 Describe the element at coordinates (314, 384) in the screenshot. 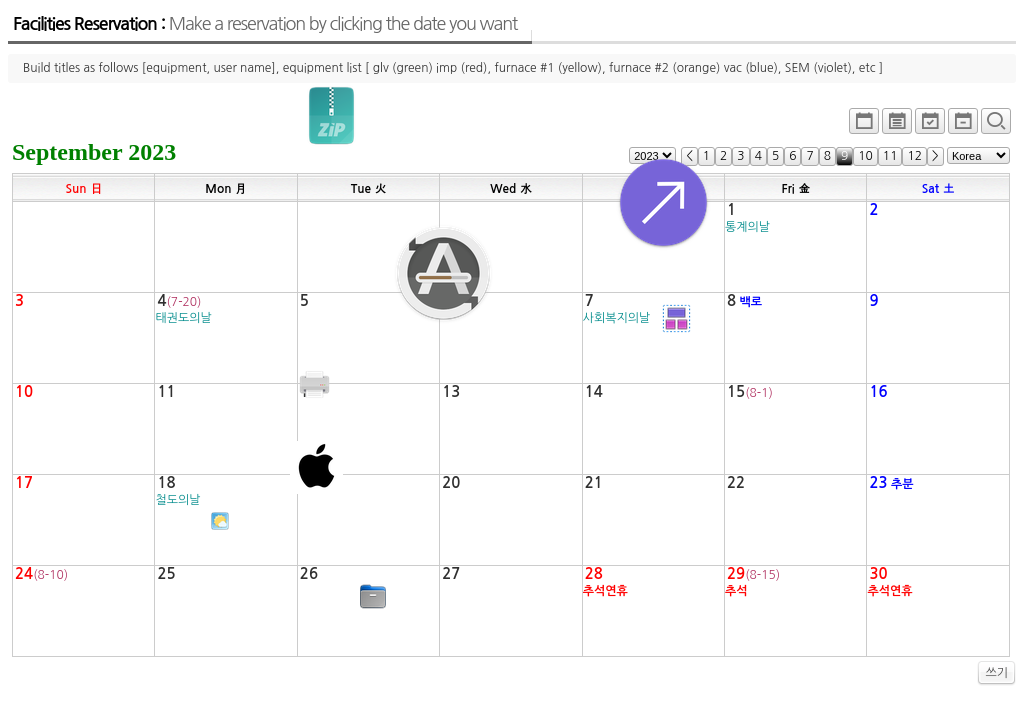

I see `print the current document` at that location.